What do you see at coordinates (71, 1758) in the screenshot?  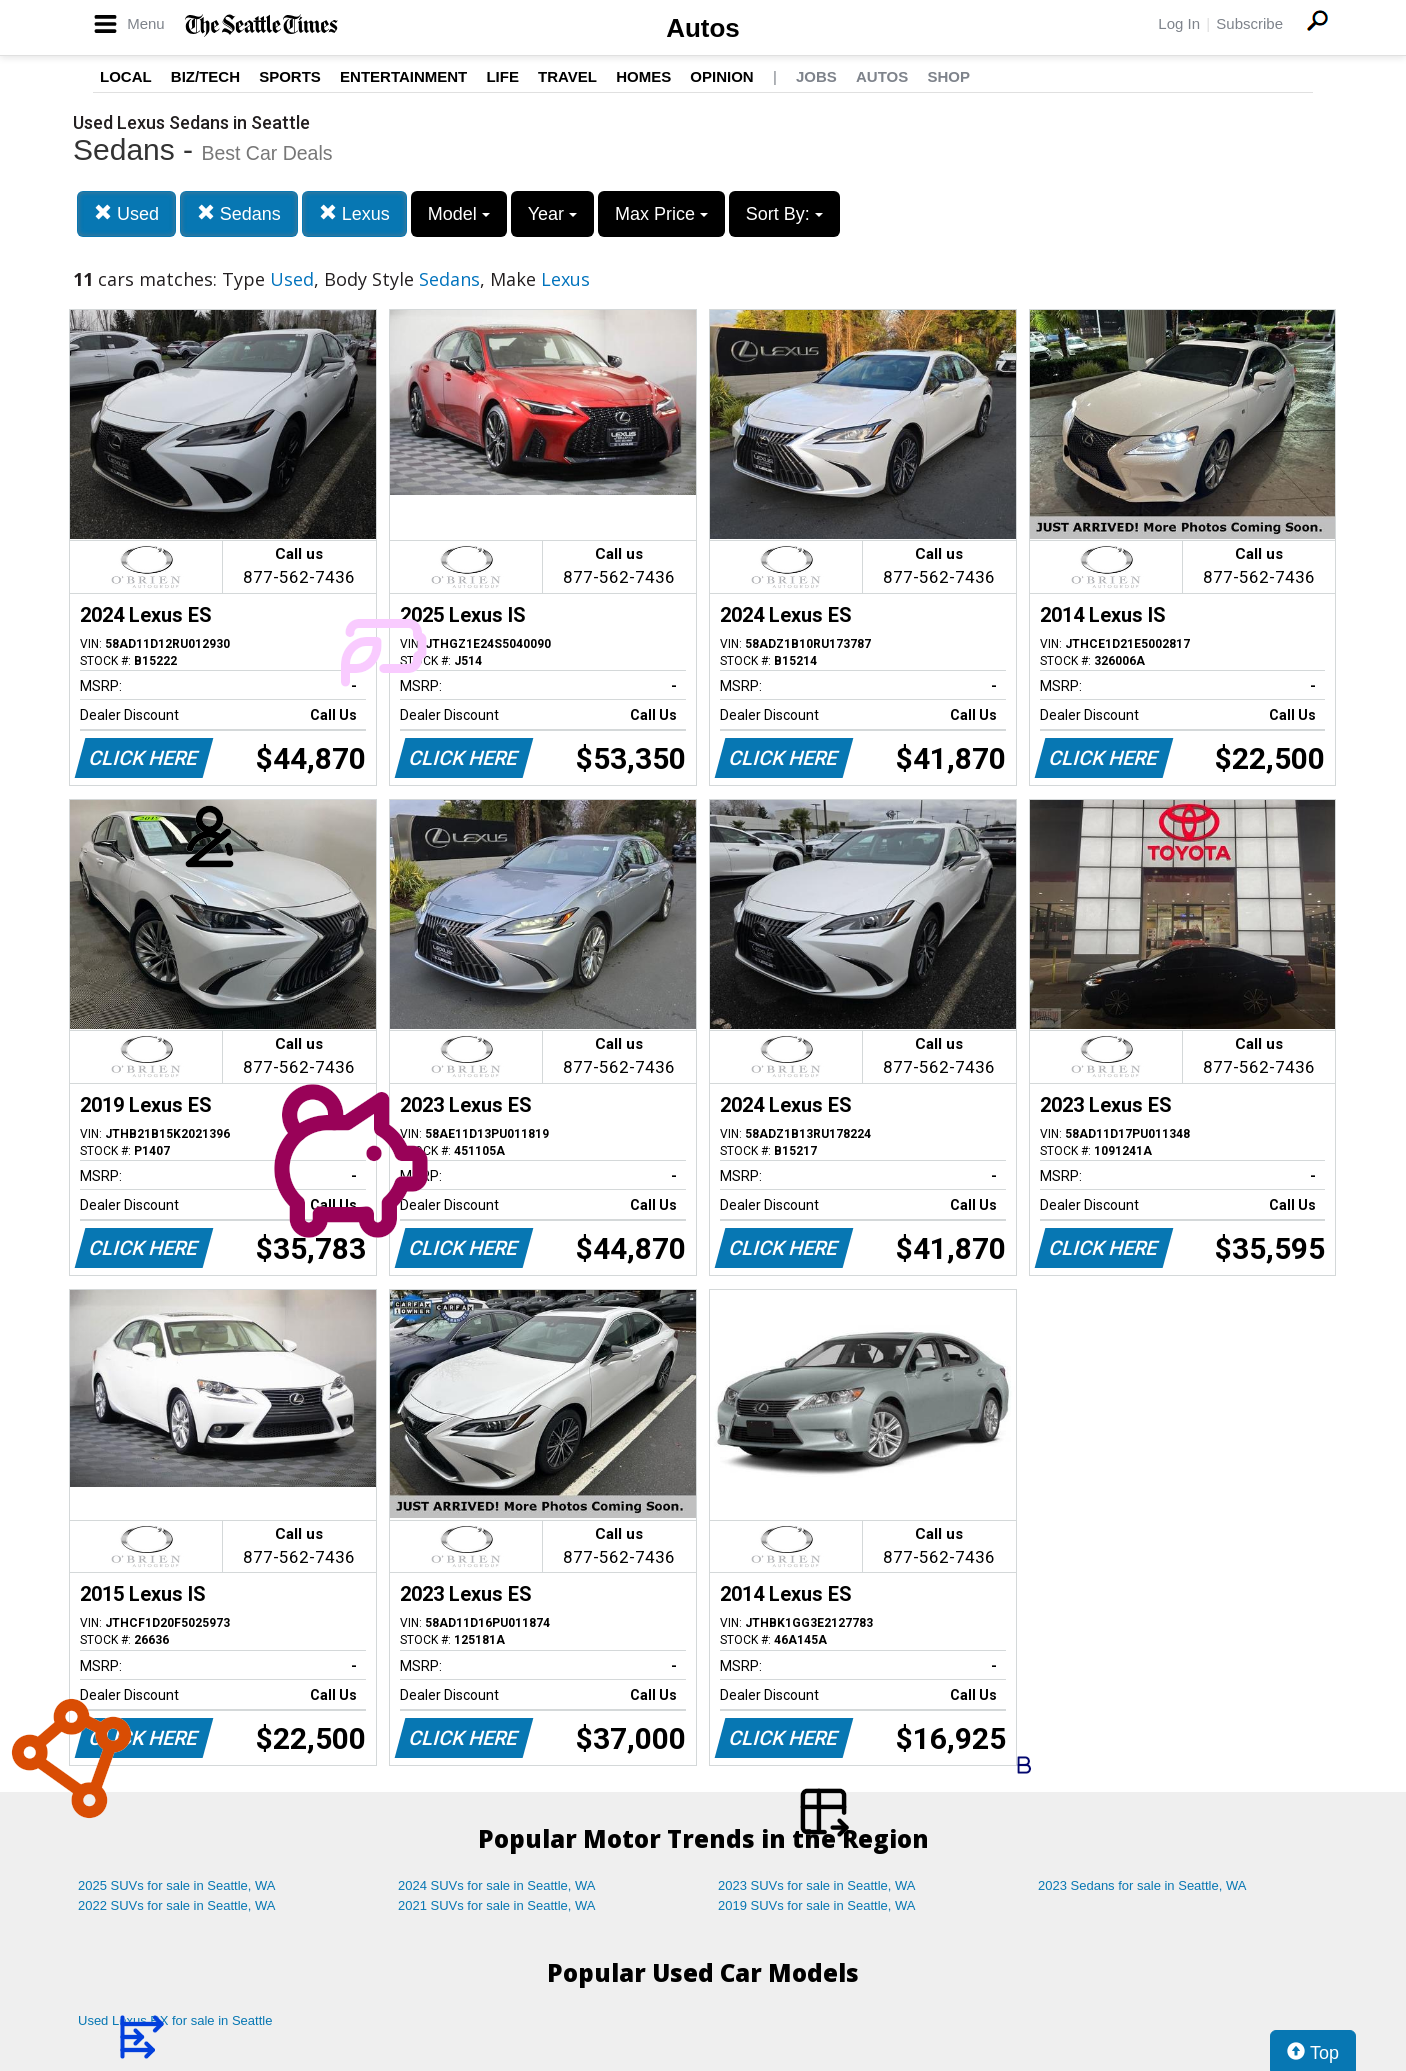 I see `create a polygon shape` at bounding box center [71, 1758].